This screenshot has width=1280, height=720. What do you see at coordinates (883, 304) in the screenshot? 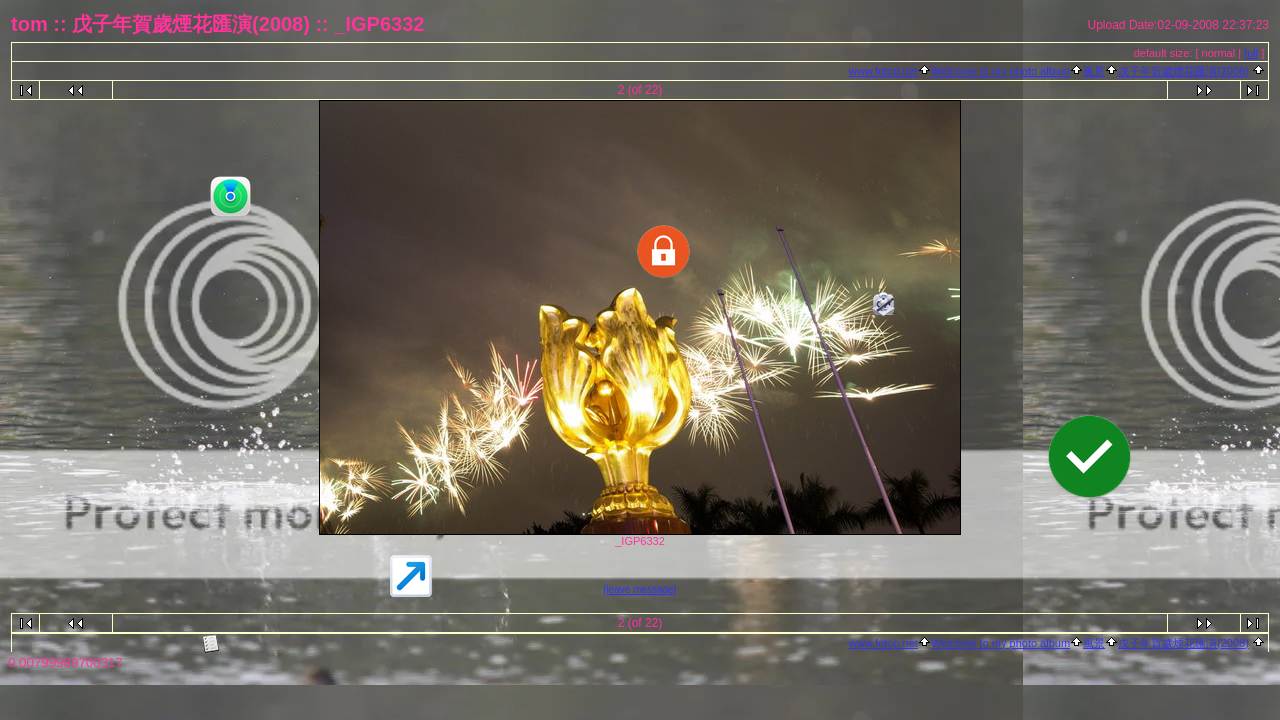
I see `launch automator to create automated workflows` at bounding box center [883, 304].